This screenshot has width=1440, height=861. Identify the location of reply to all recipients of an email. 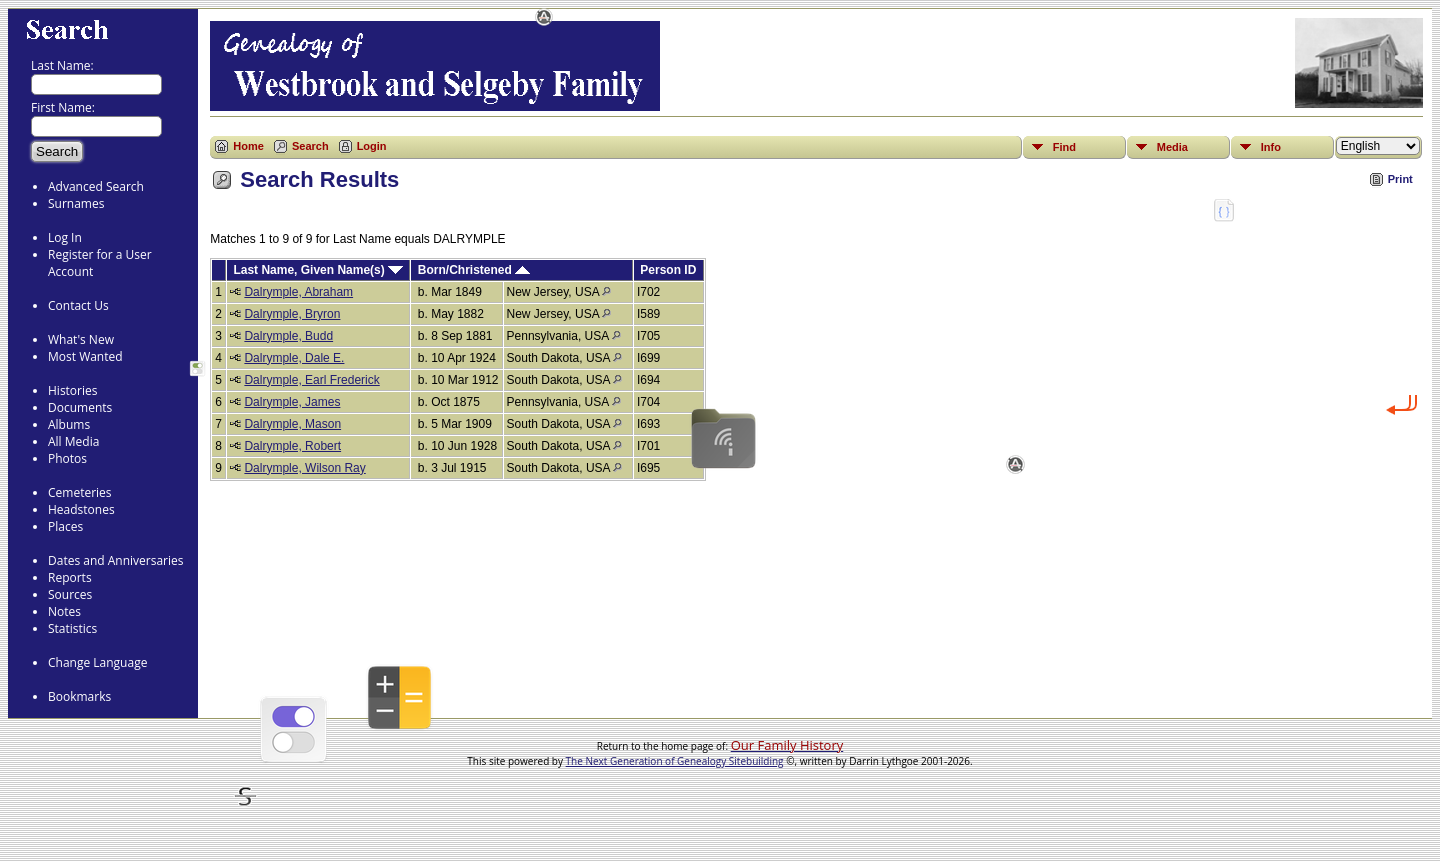
(1401, 403).